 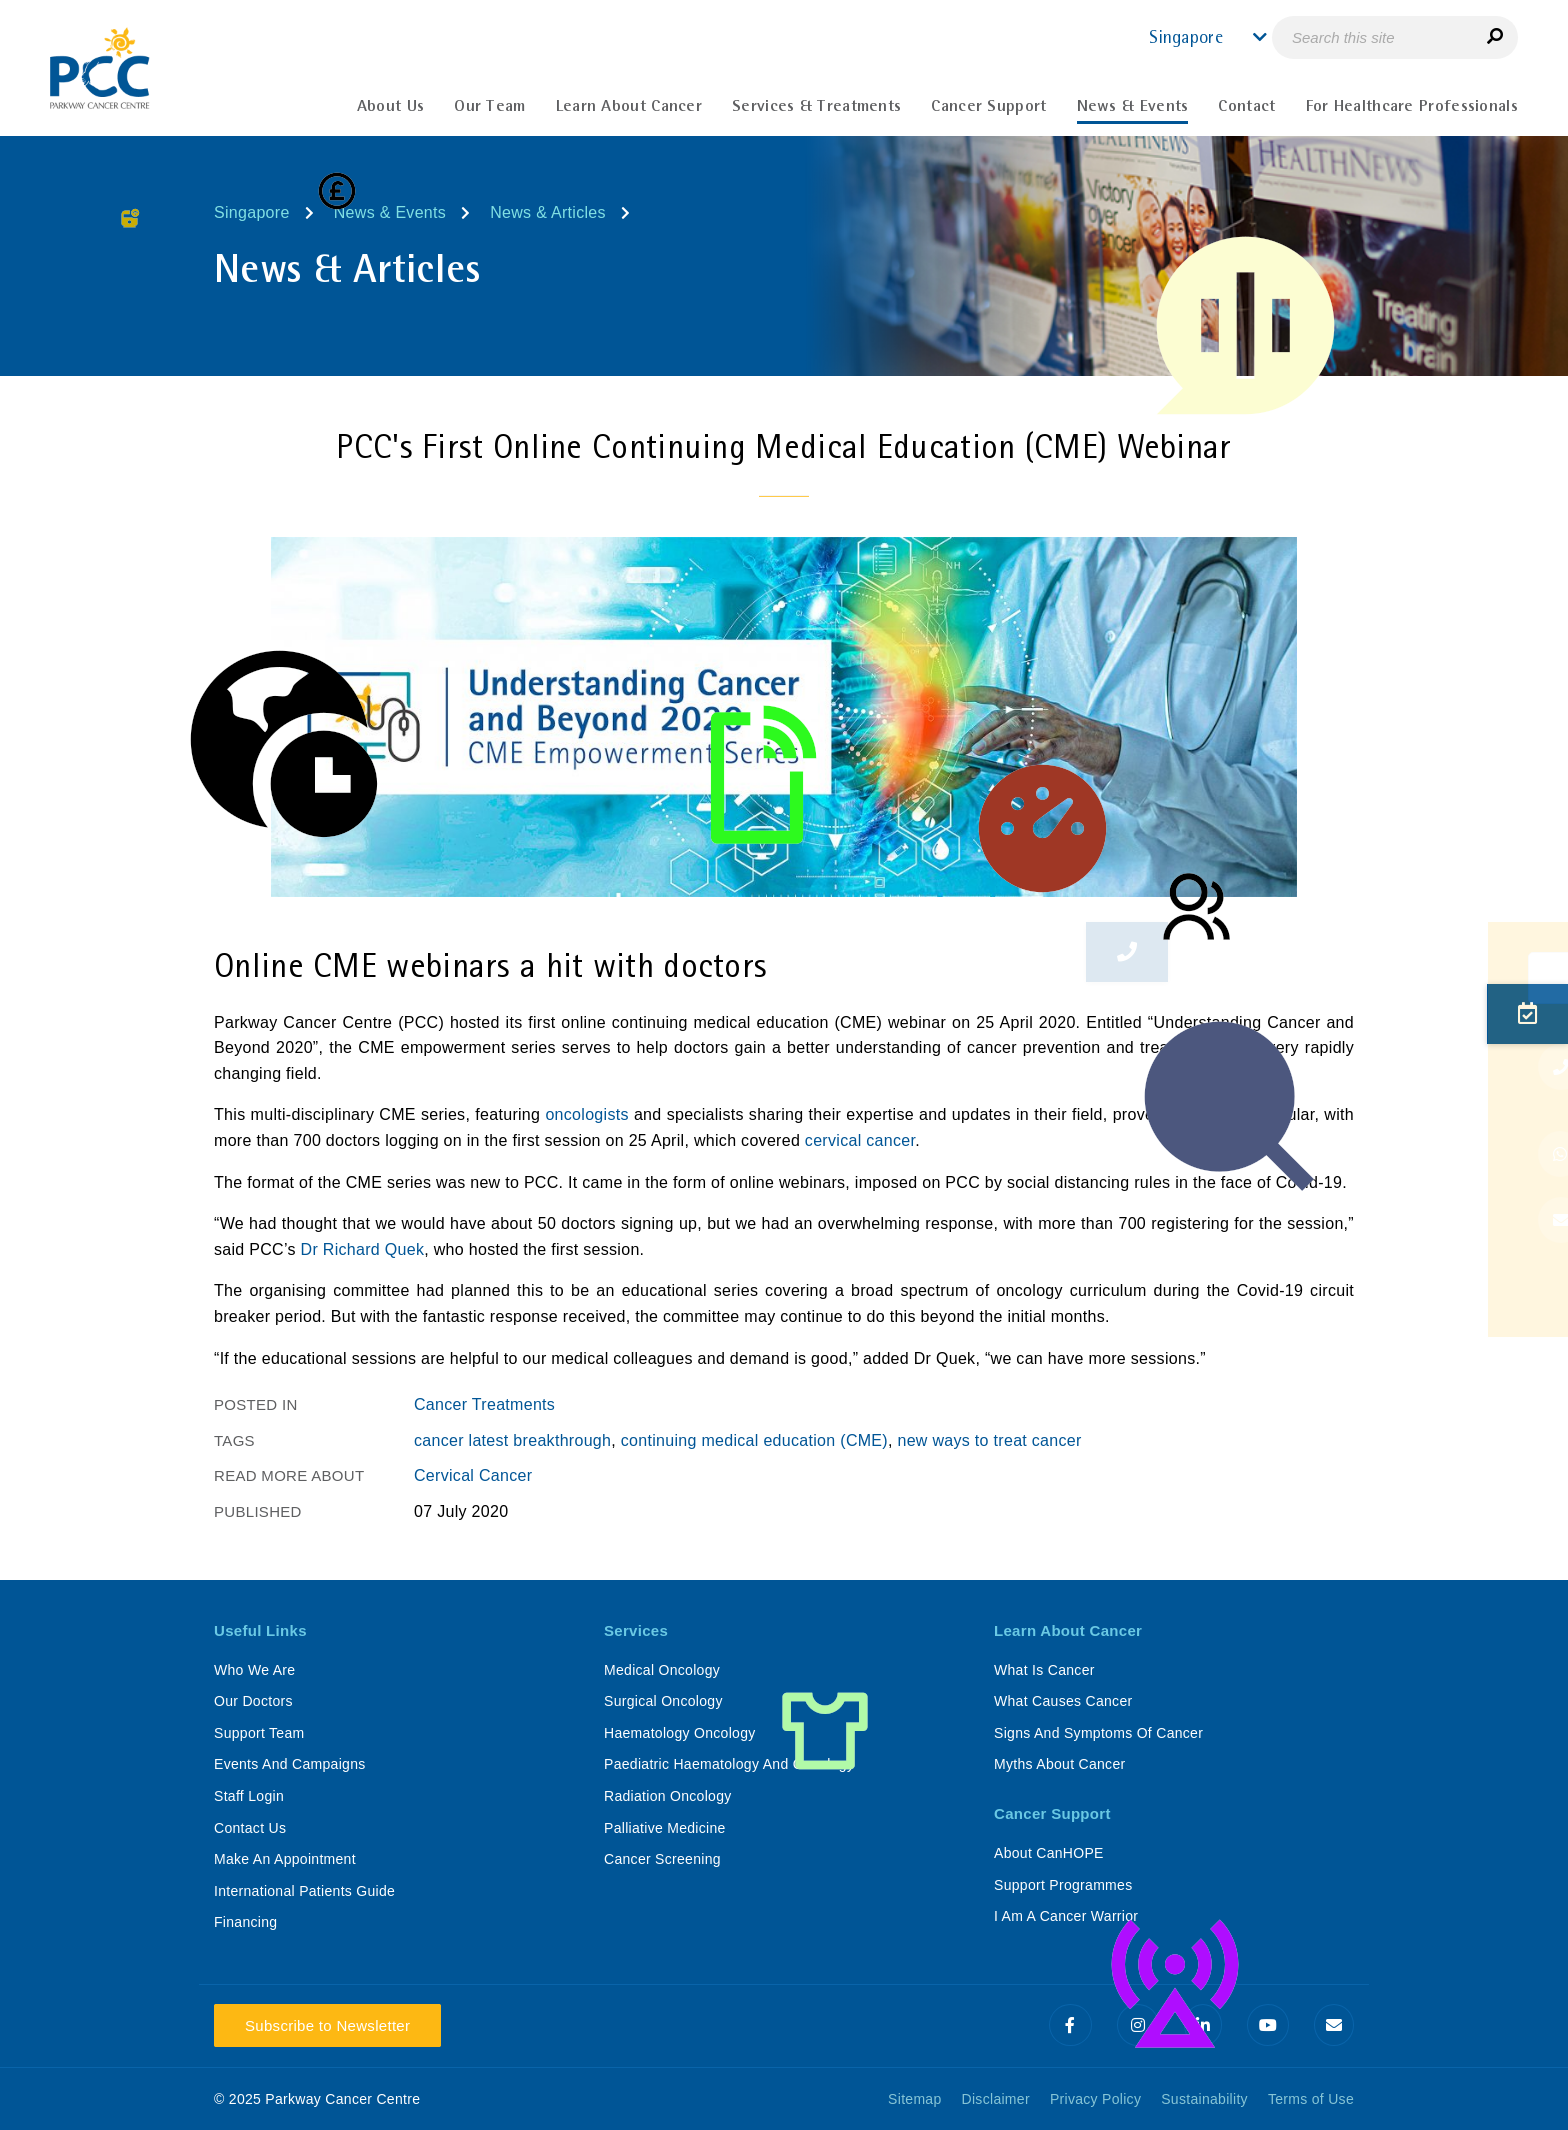 What do you see at coordinates (1245, 325) in the screenshot?
I see `start a voice chat or audio message` at bounding box center [1245, 325].